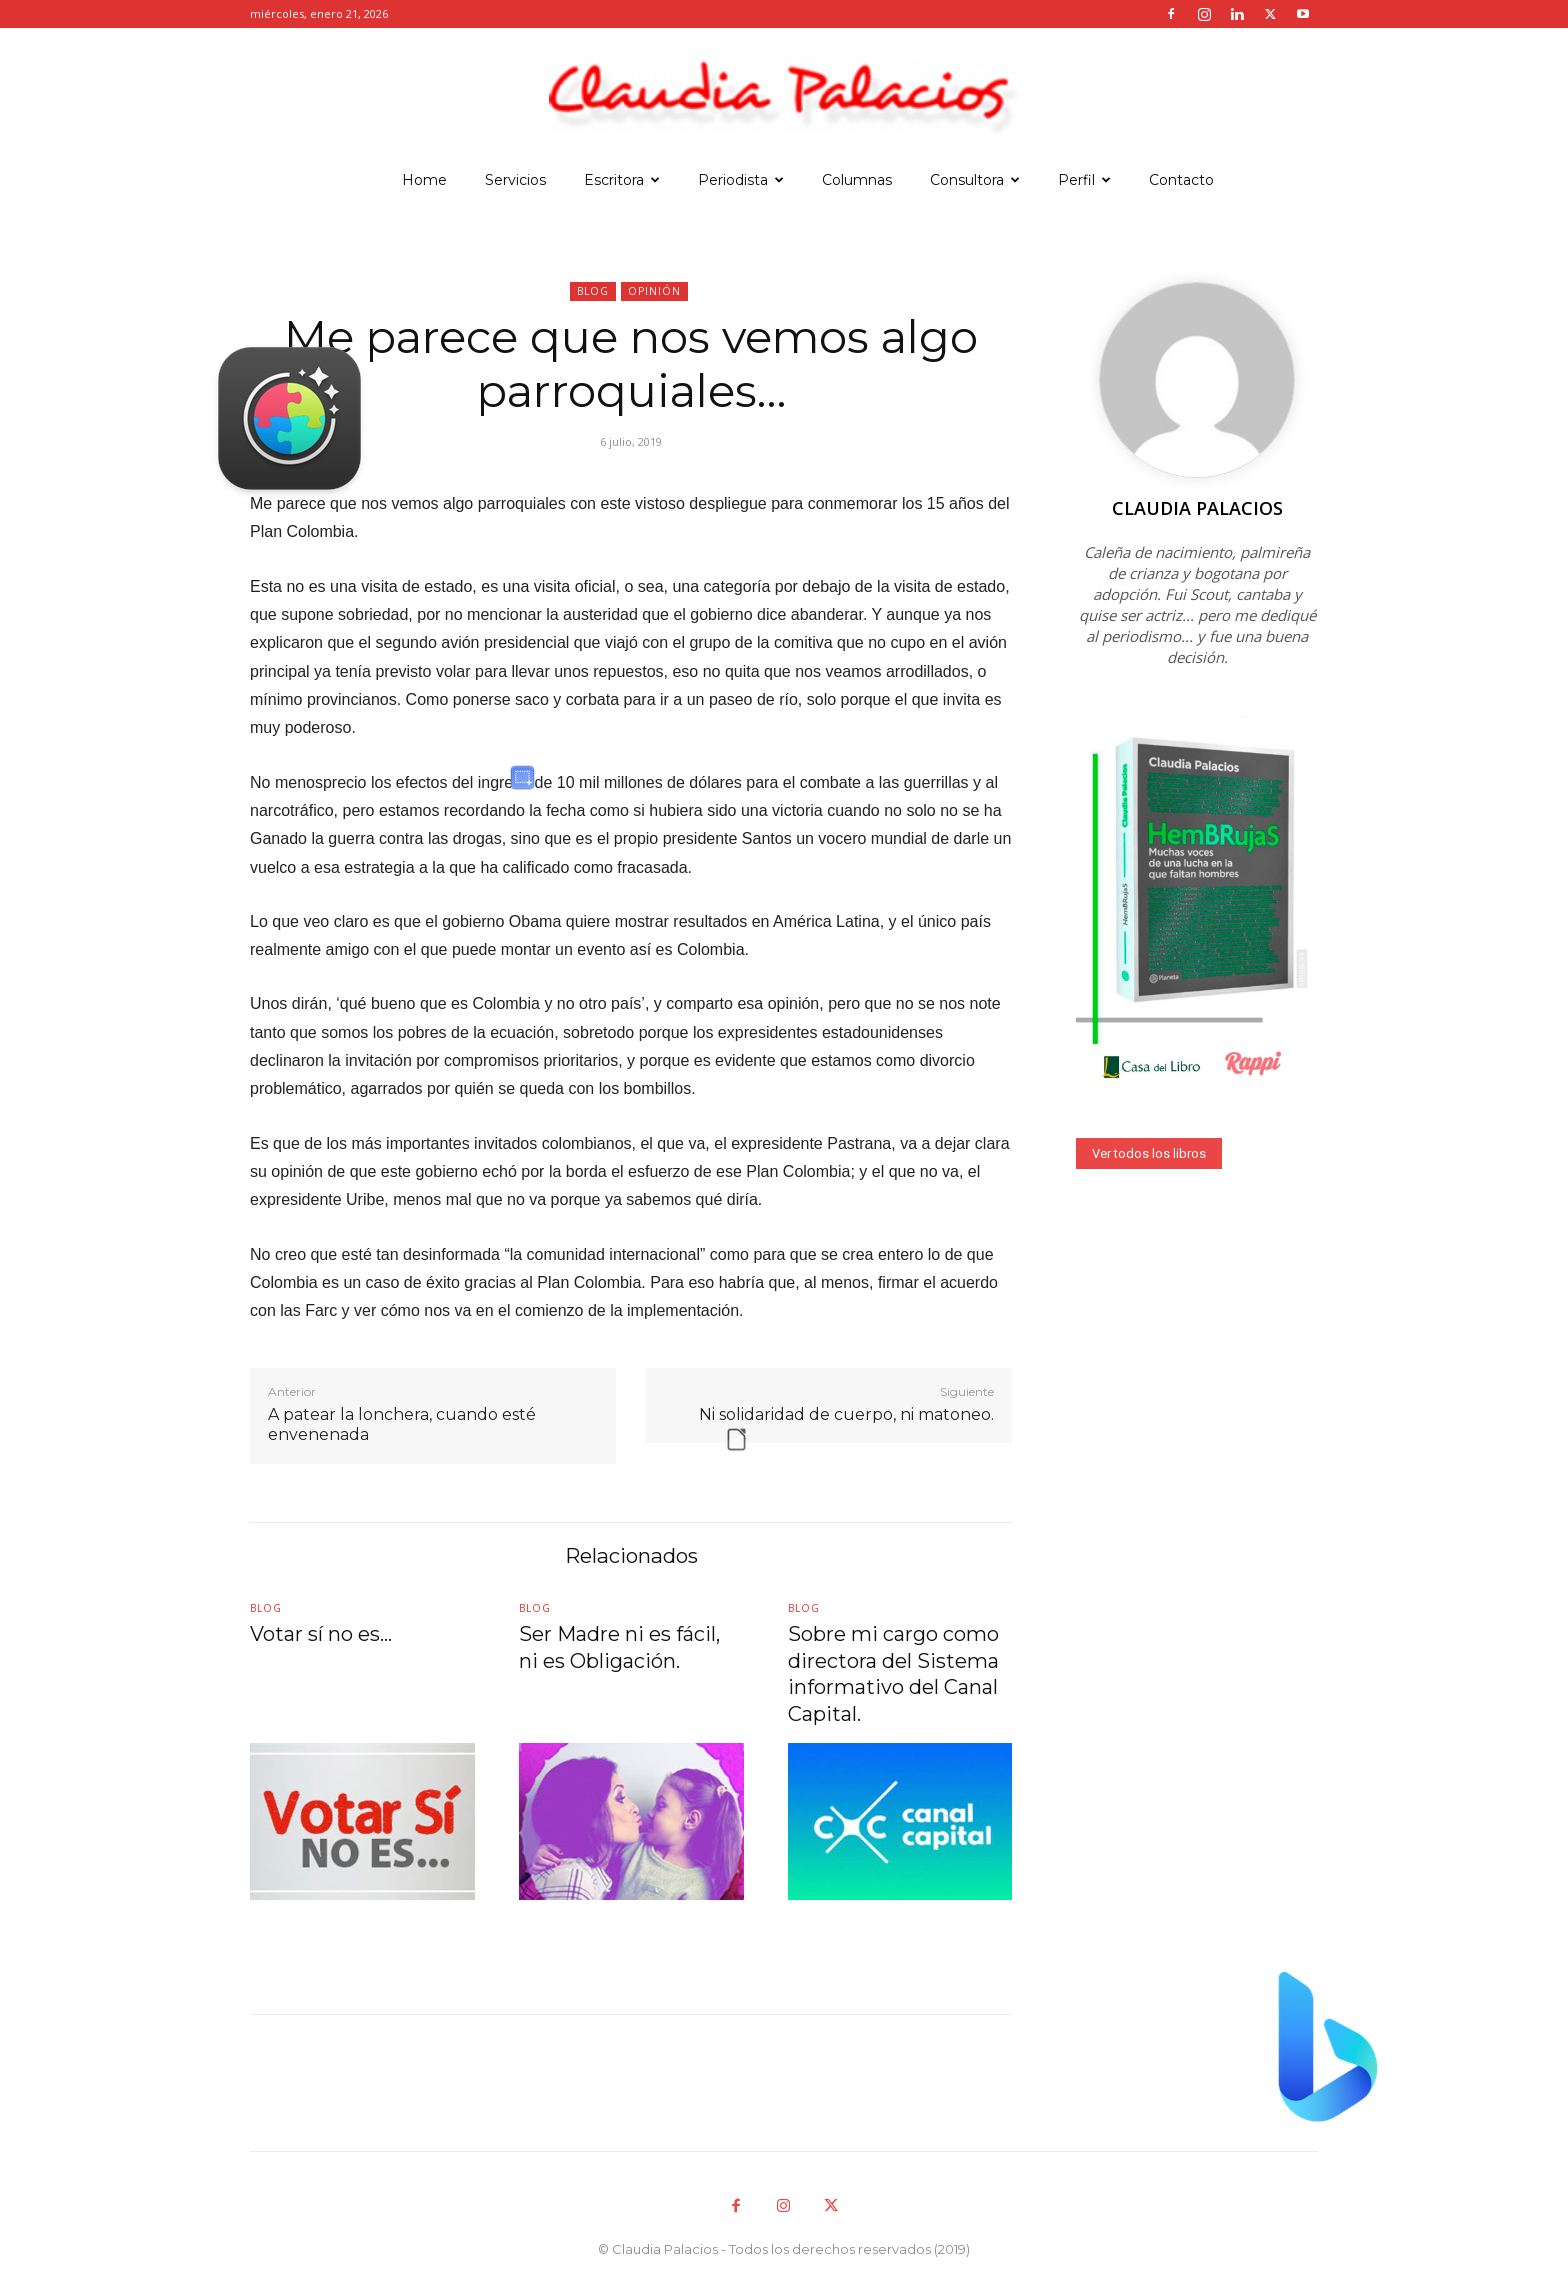  Describe the element at coordinates (522, 777) in the screenshot. I see `take a screenshot` at that location.